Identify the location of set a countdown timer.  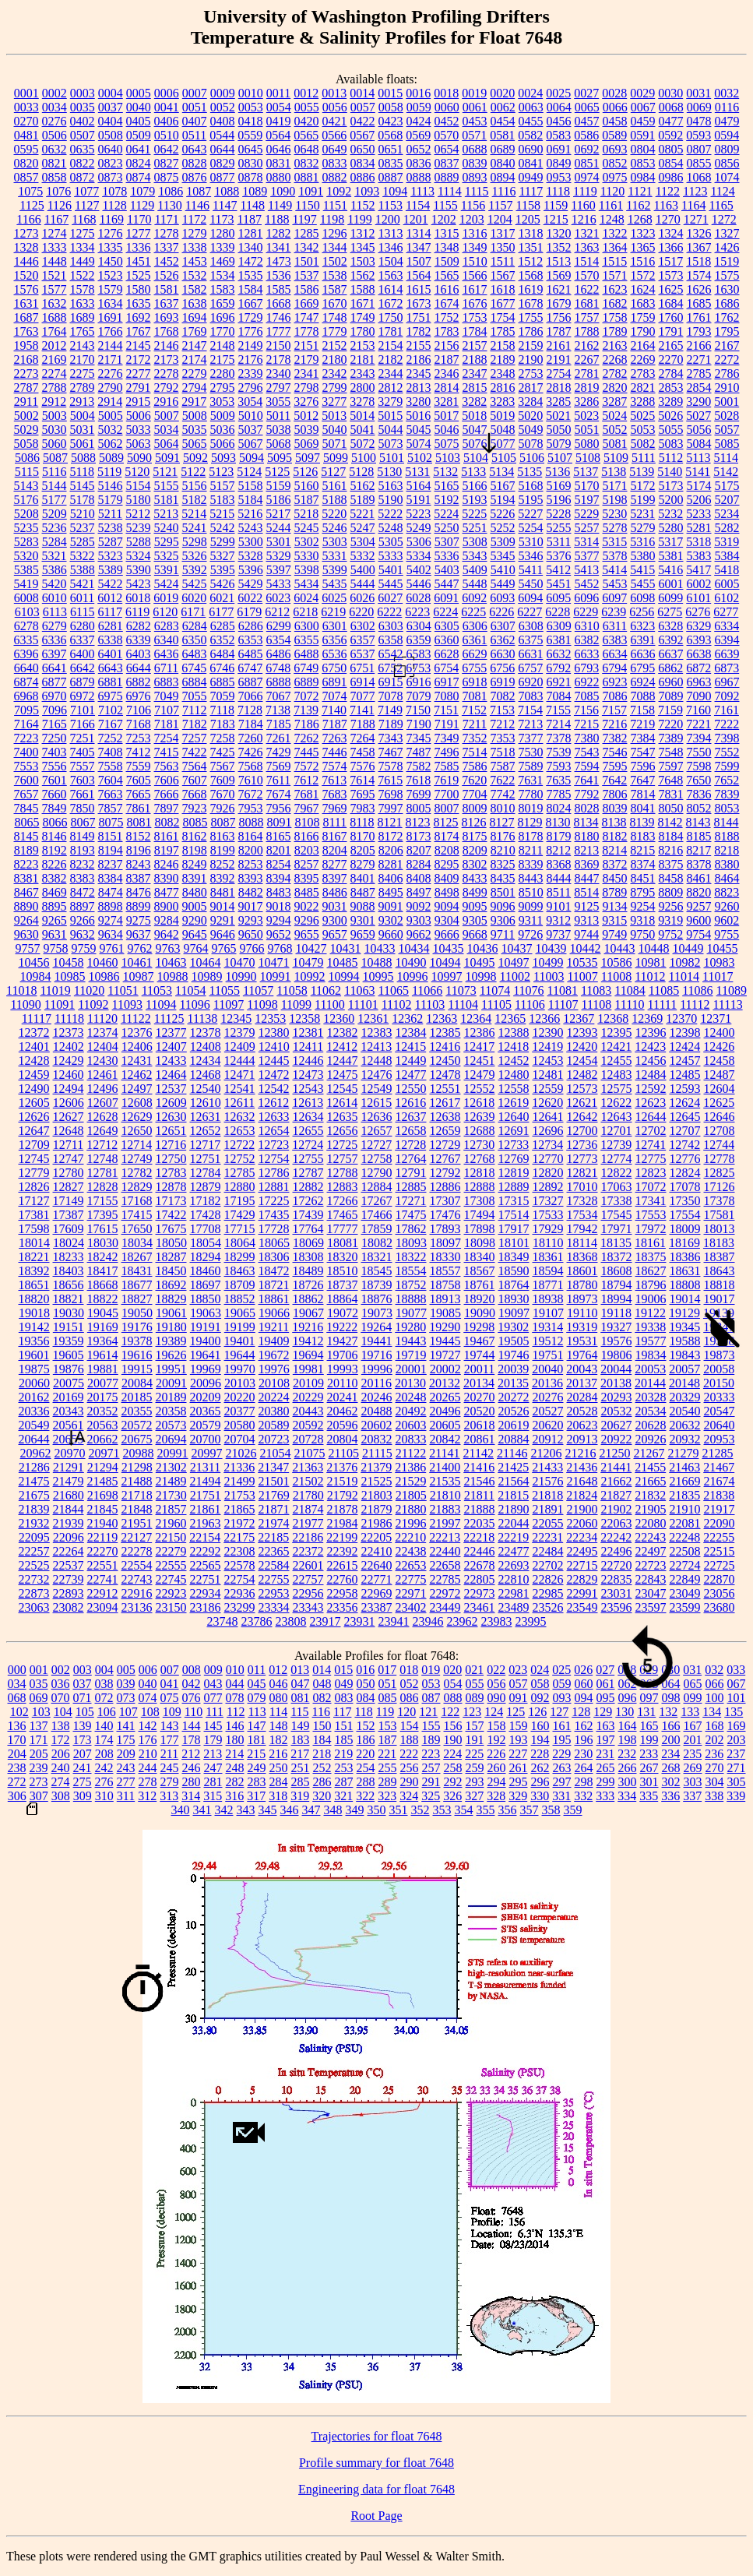
(143, 1989).